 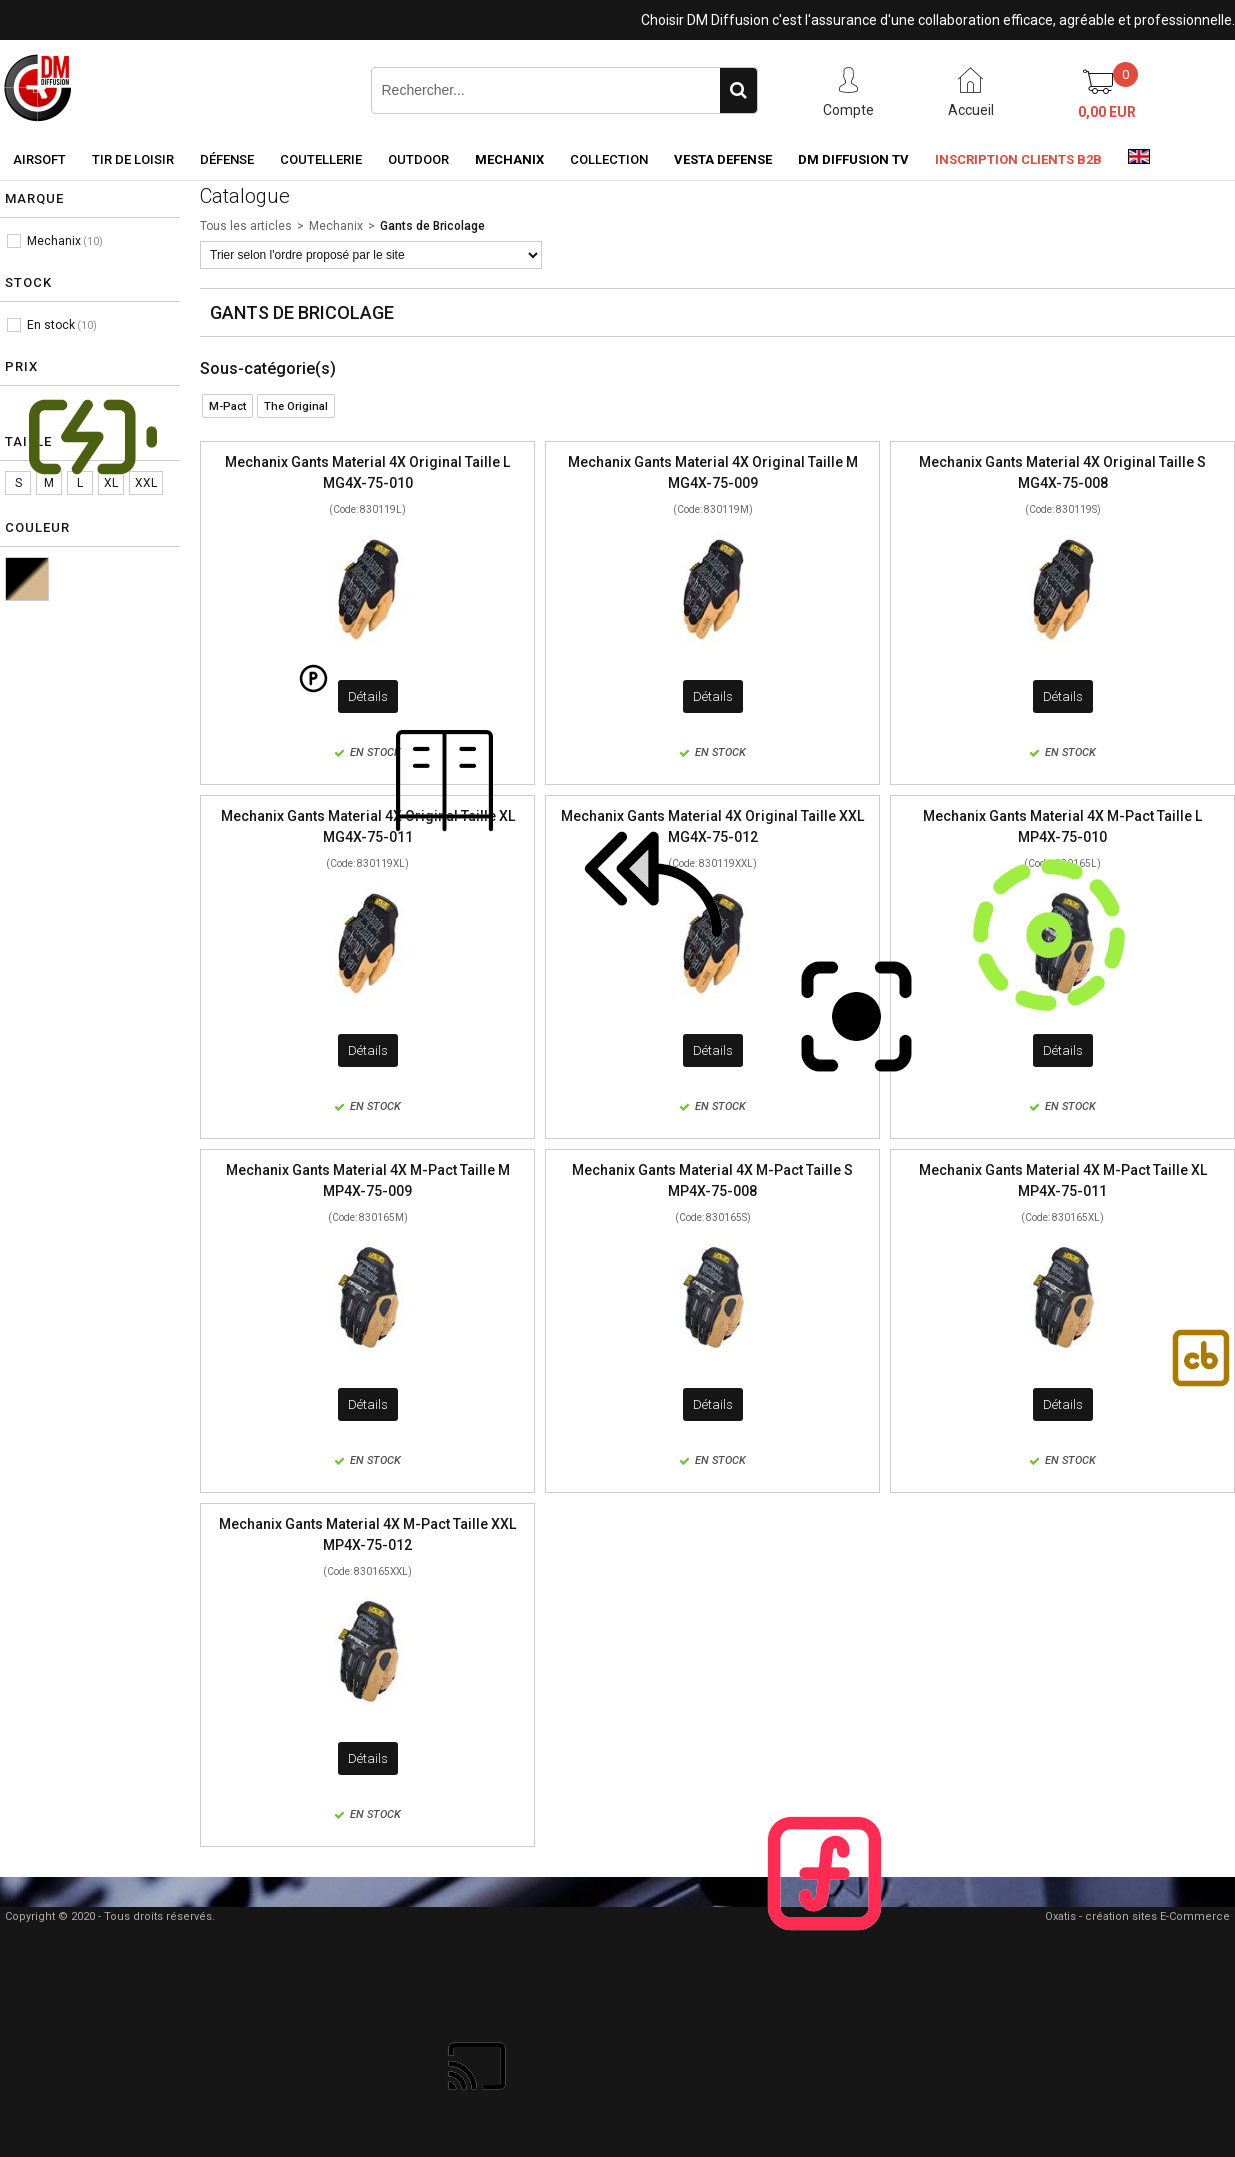 What do you see at coordinates (856, 1016) in the screenshot?
I see `capture a photo or screenshot` at bounding box center [856, 1016].